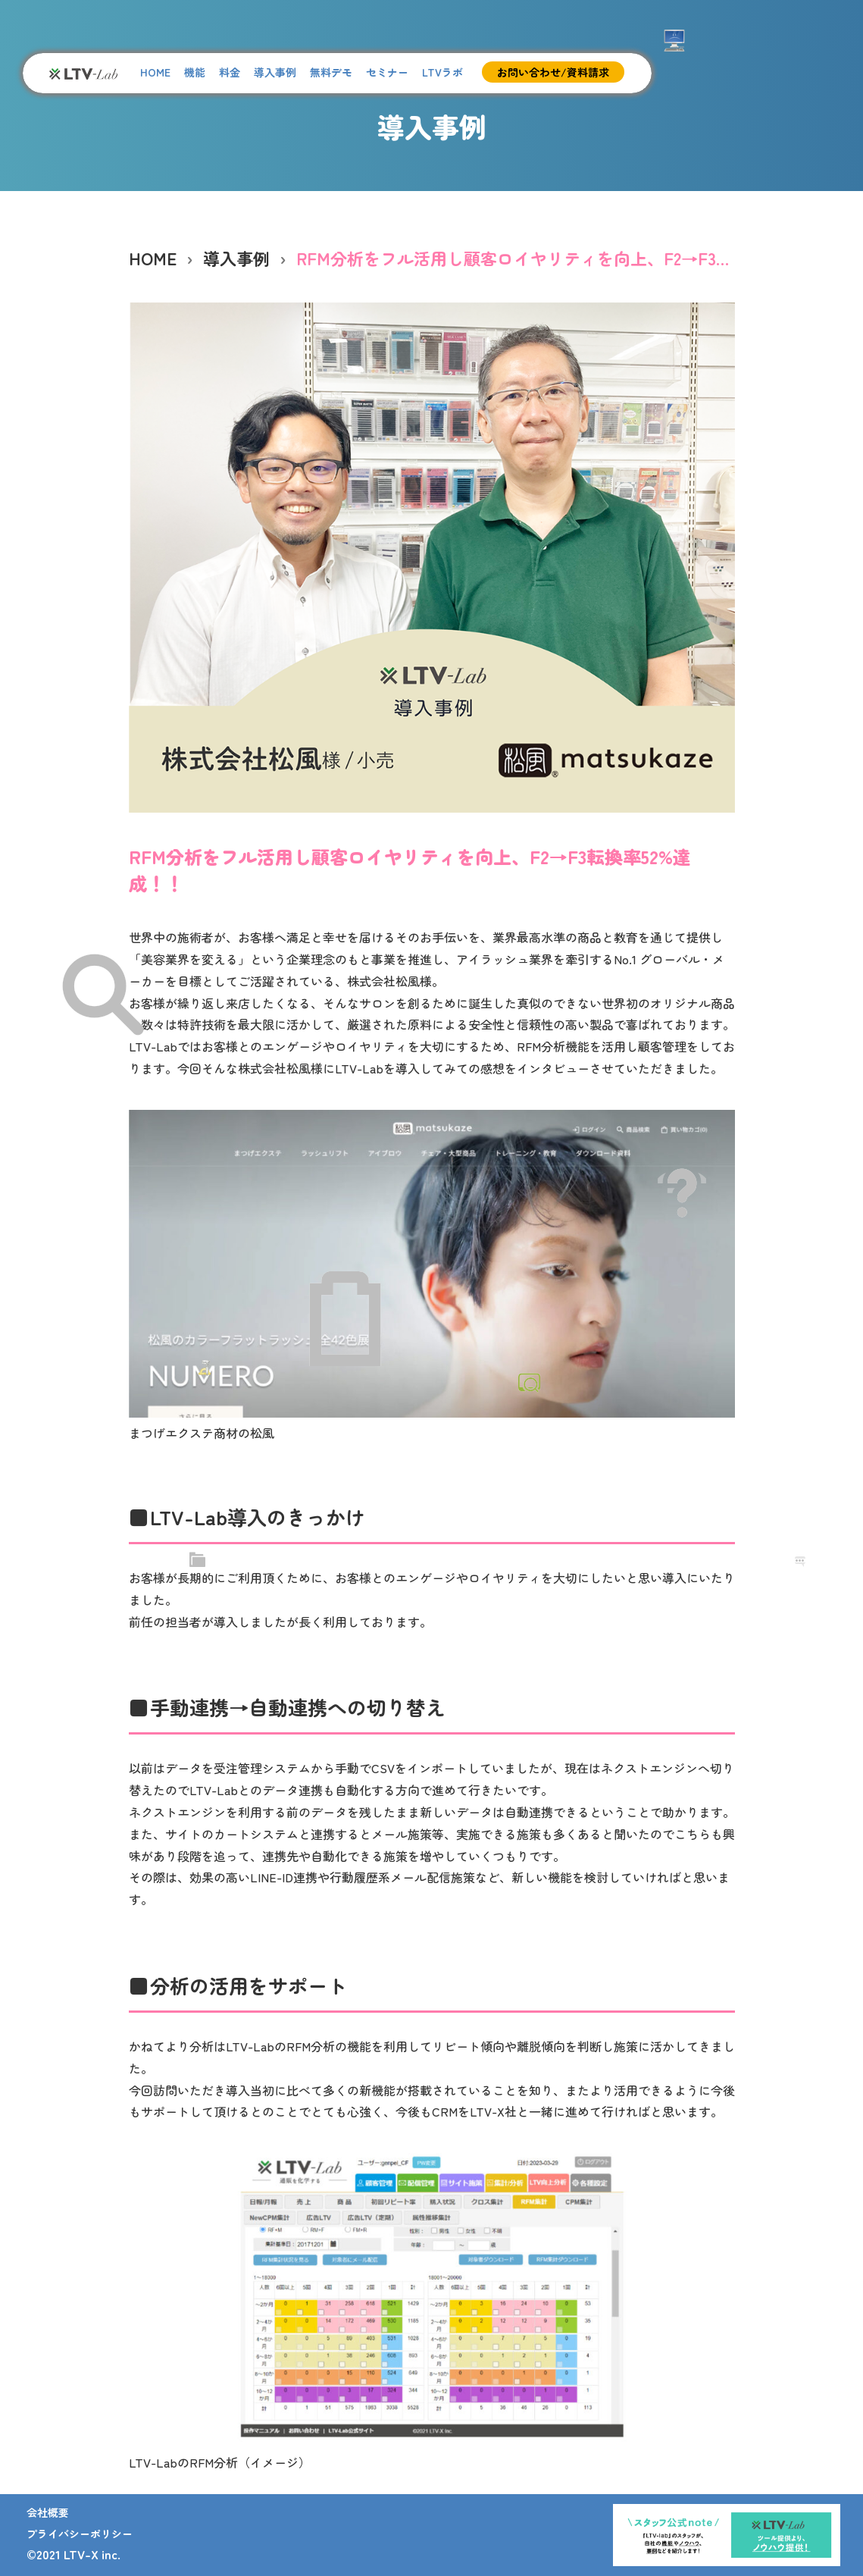  What do you see at coordinates (345, 1318) in the screenshot?
I see `indicates battery is empty or critically low` at bounding box center [345, 1318].